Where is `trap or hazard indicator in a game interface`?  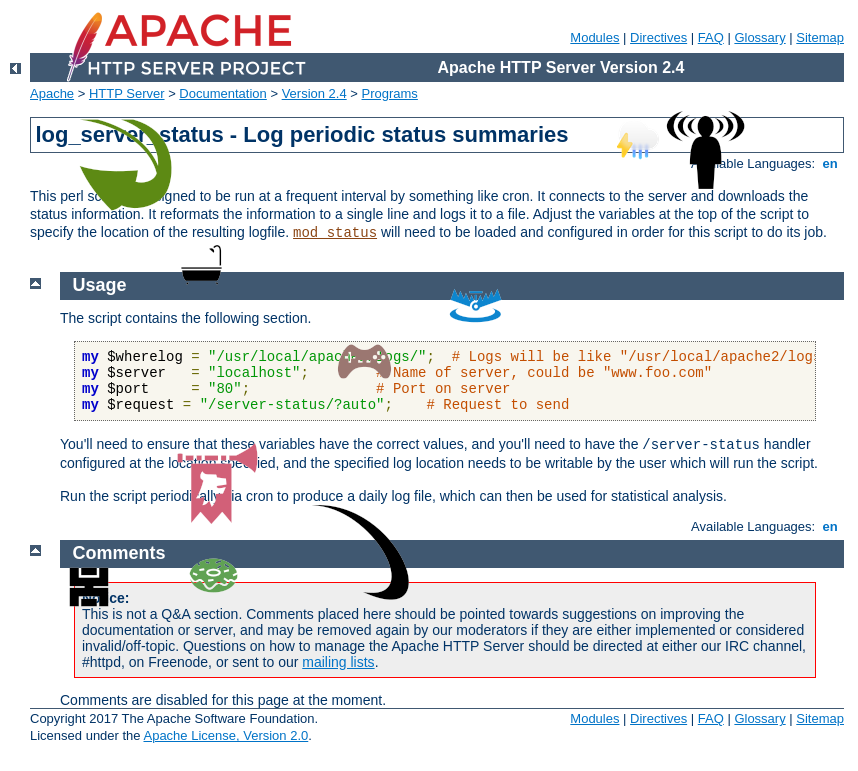 trap or hazard indicator in a game interface is located at coordinates (475, 299).